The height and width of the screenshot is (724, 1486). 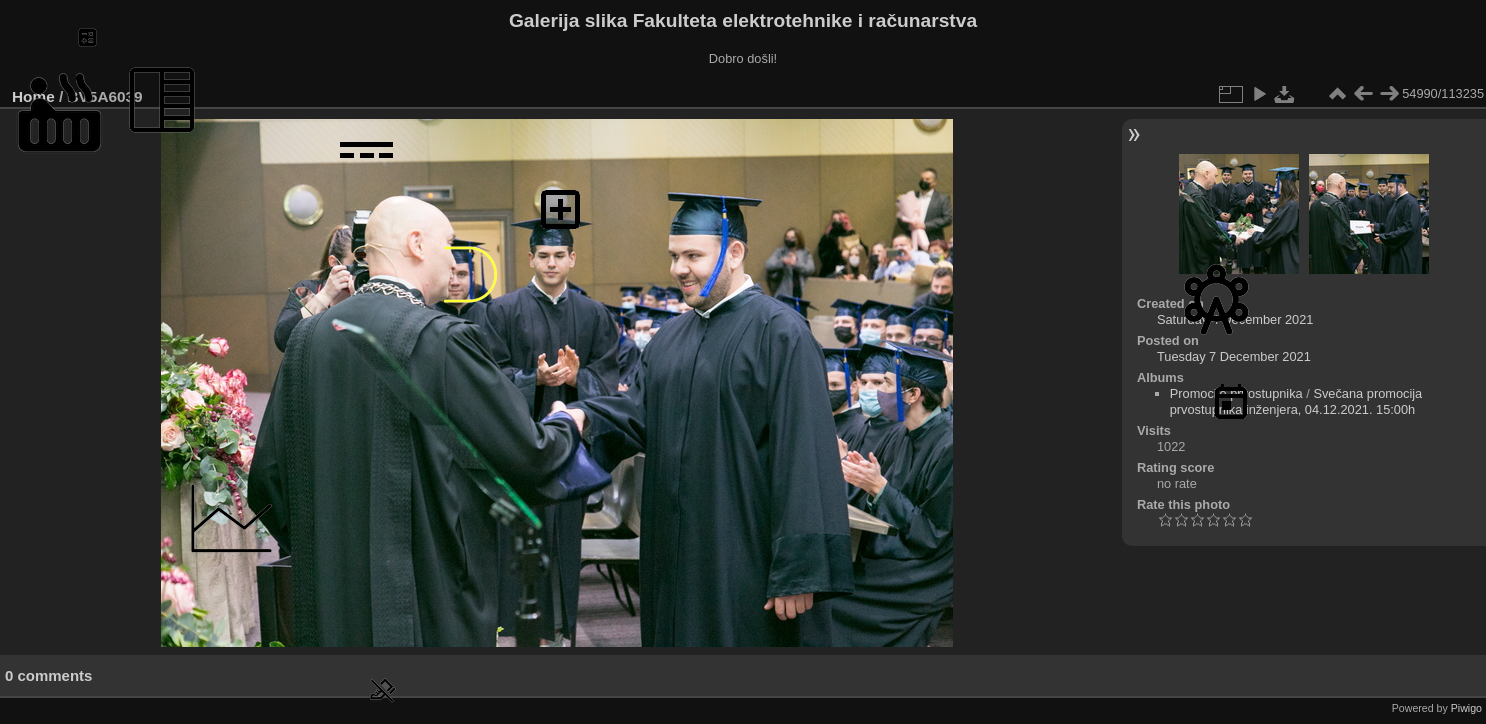 I want to click on view carousel or ferris wheel attraction, so click(x=1216, y=299).